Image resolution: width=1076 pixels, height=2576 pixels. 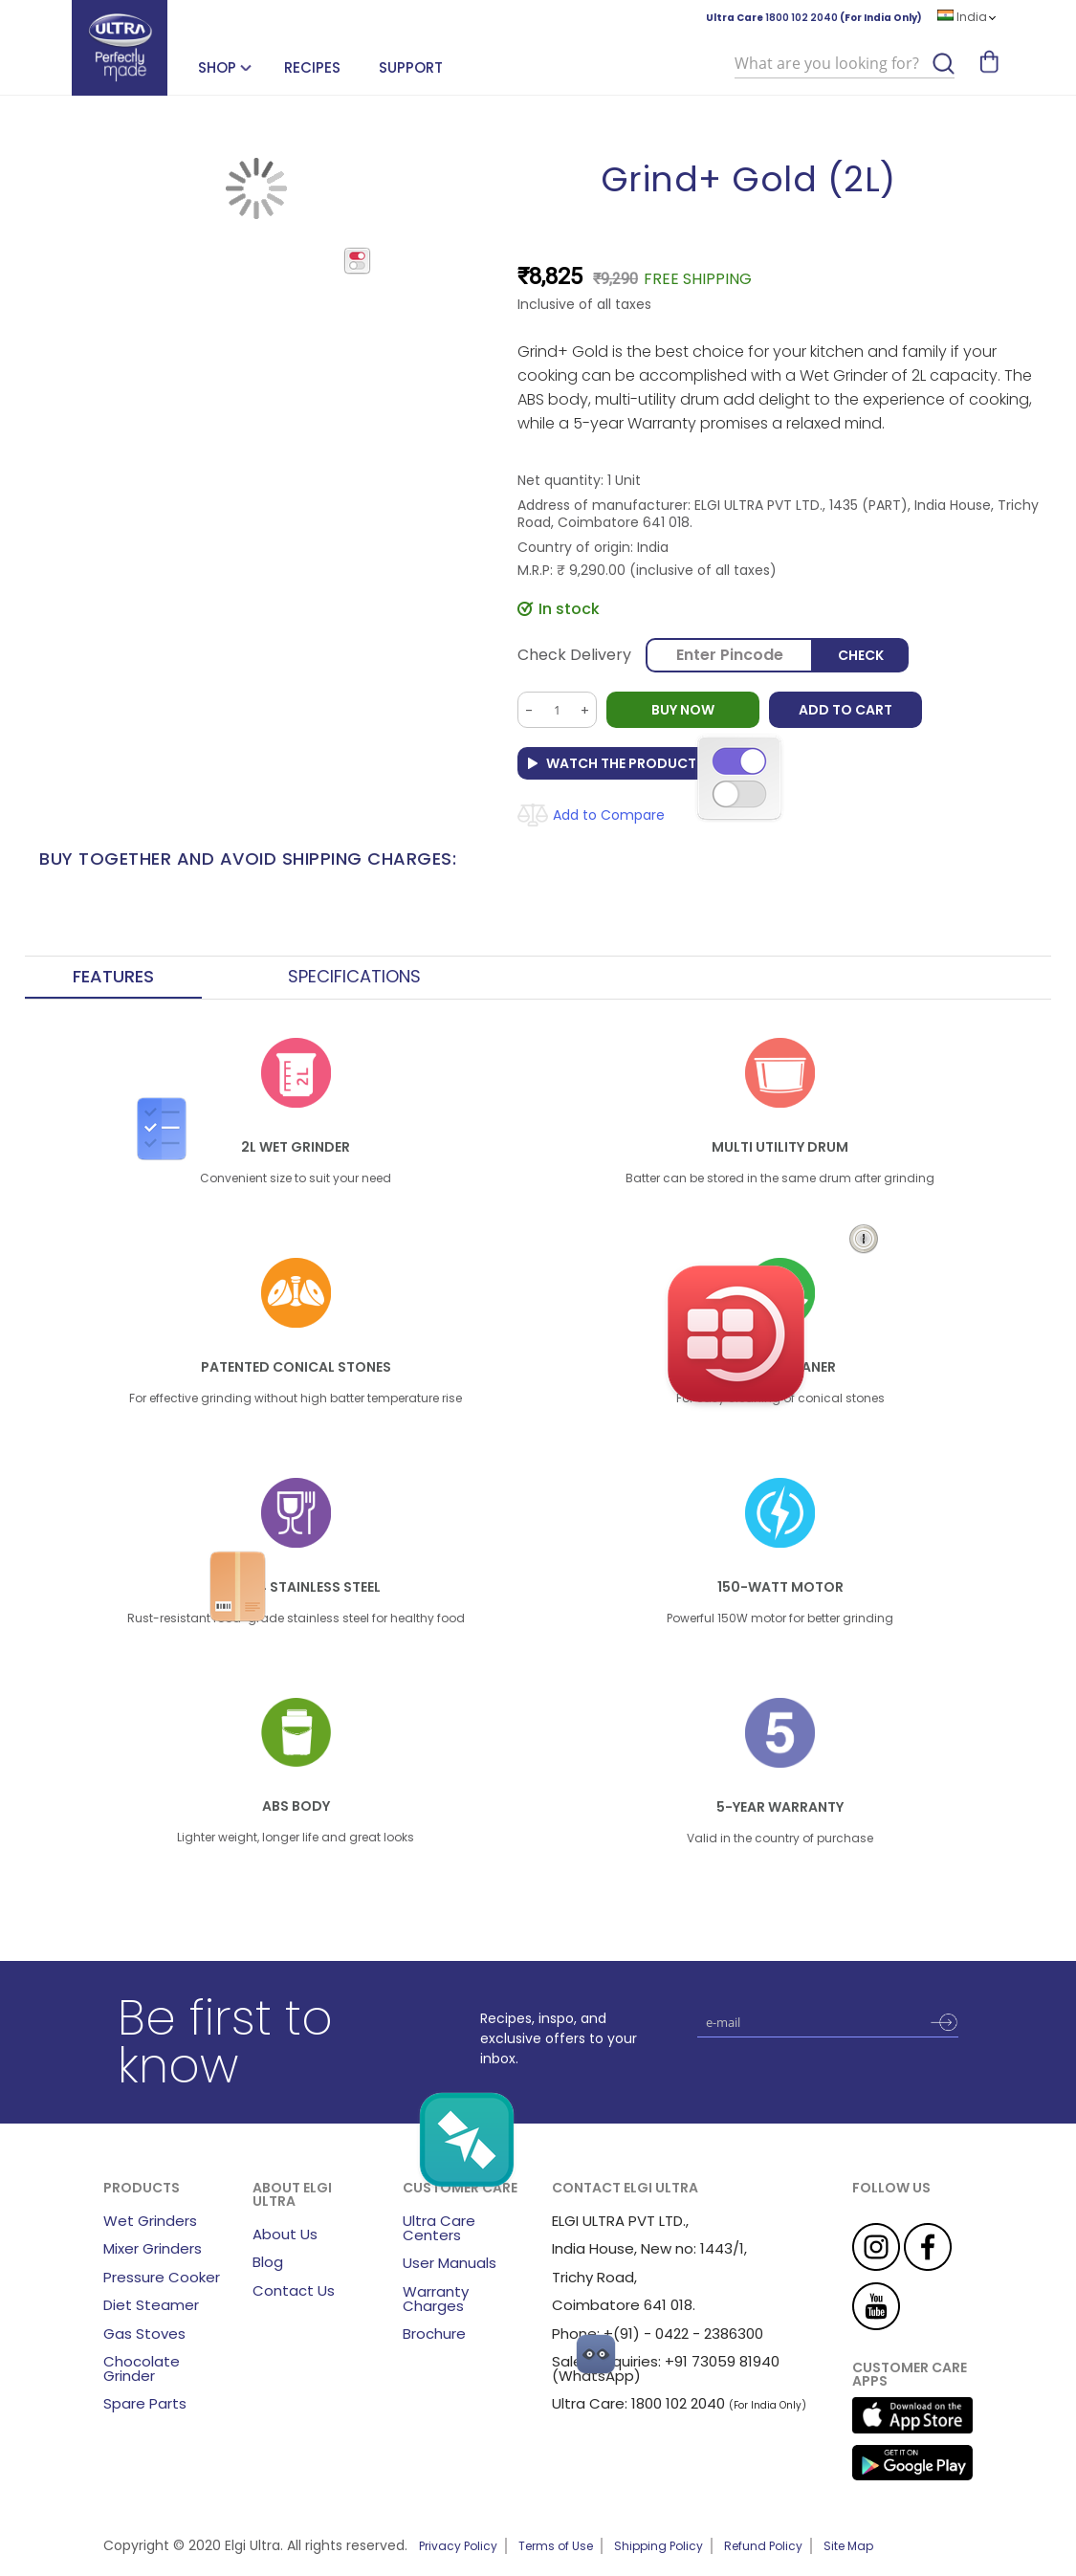 I want to click on launch gpredict satellite tracking application, so click(x=467, y=2140).